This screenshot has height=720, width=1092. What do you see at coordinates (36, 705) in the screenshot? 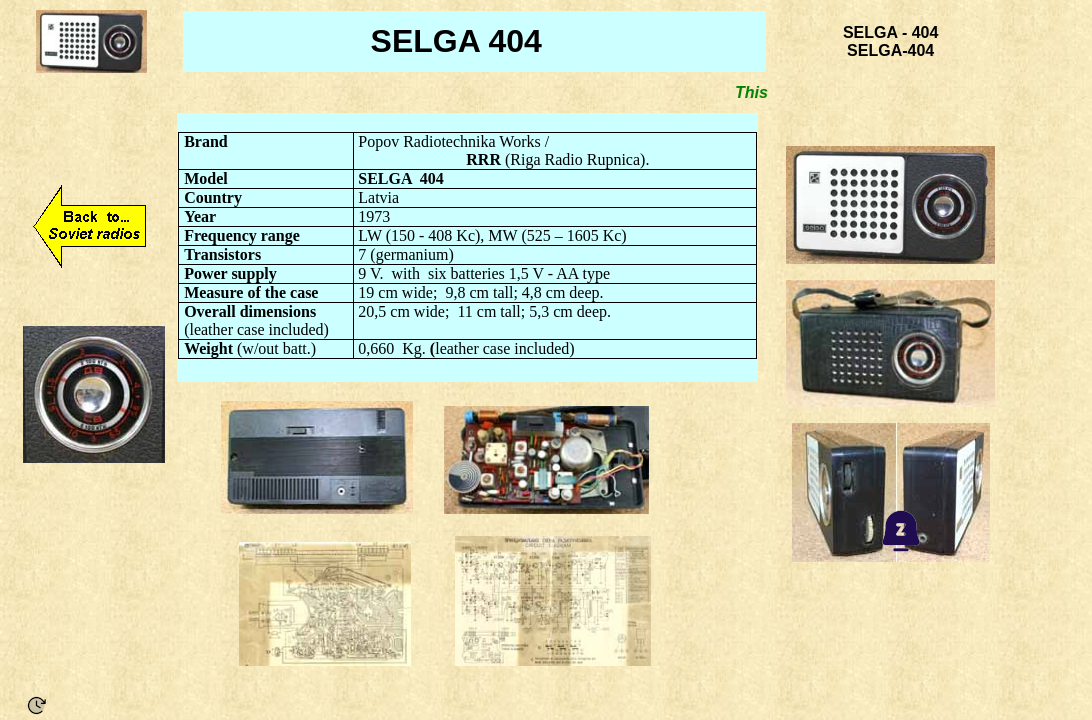
I see `redo or restore to a previous state` at bounding box center [36, 705].